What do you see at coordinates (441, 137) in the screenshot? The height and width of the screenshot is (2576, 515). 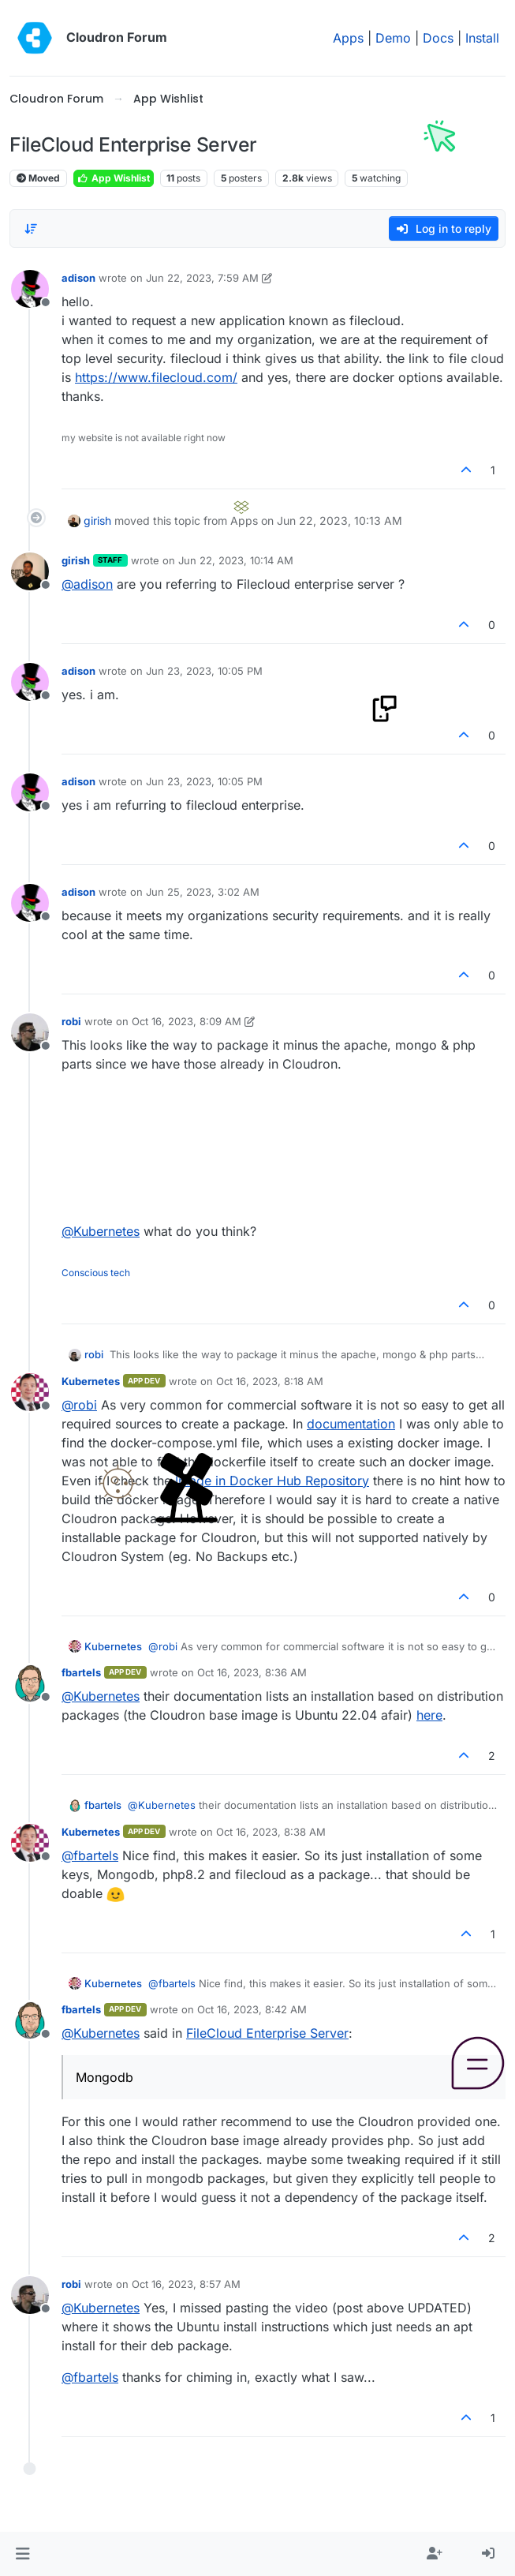 I see `click or tap to interact` at bounding box center [441, 137].